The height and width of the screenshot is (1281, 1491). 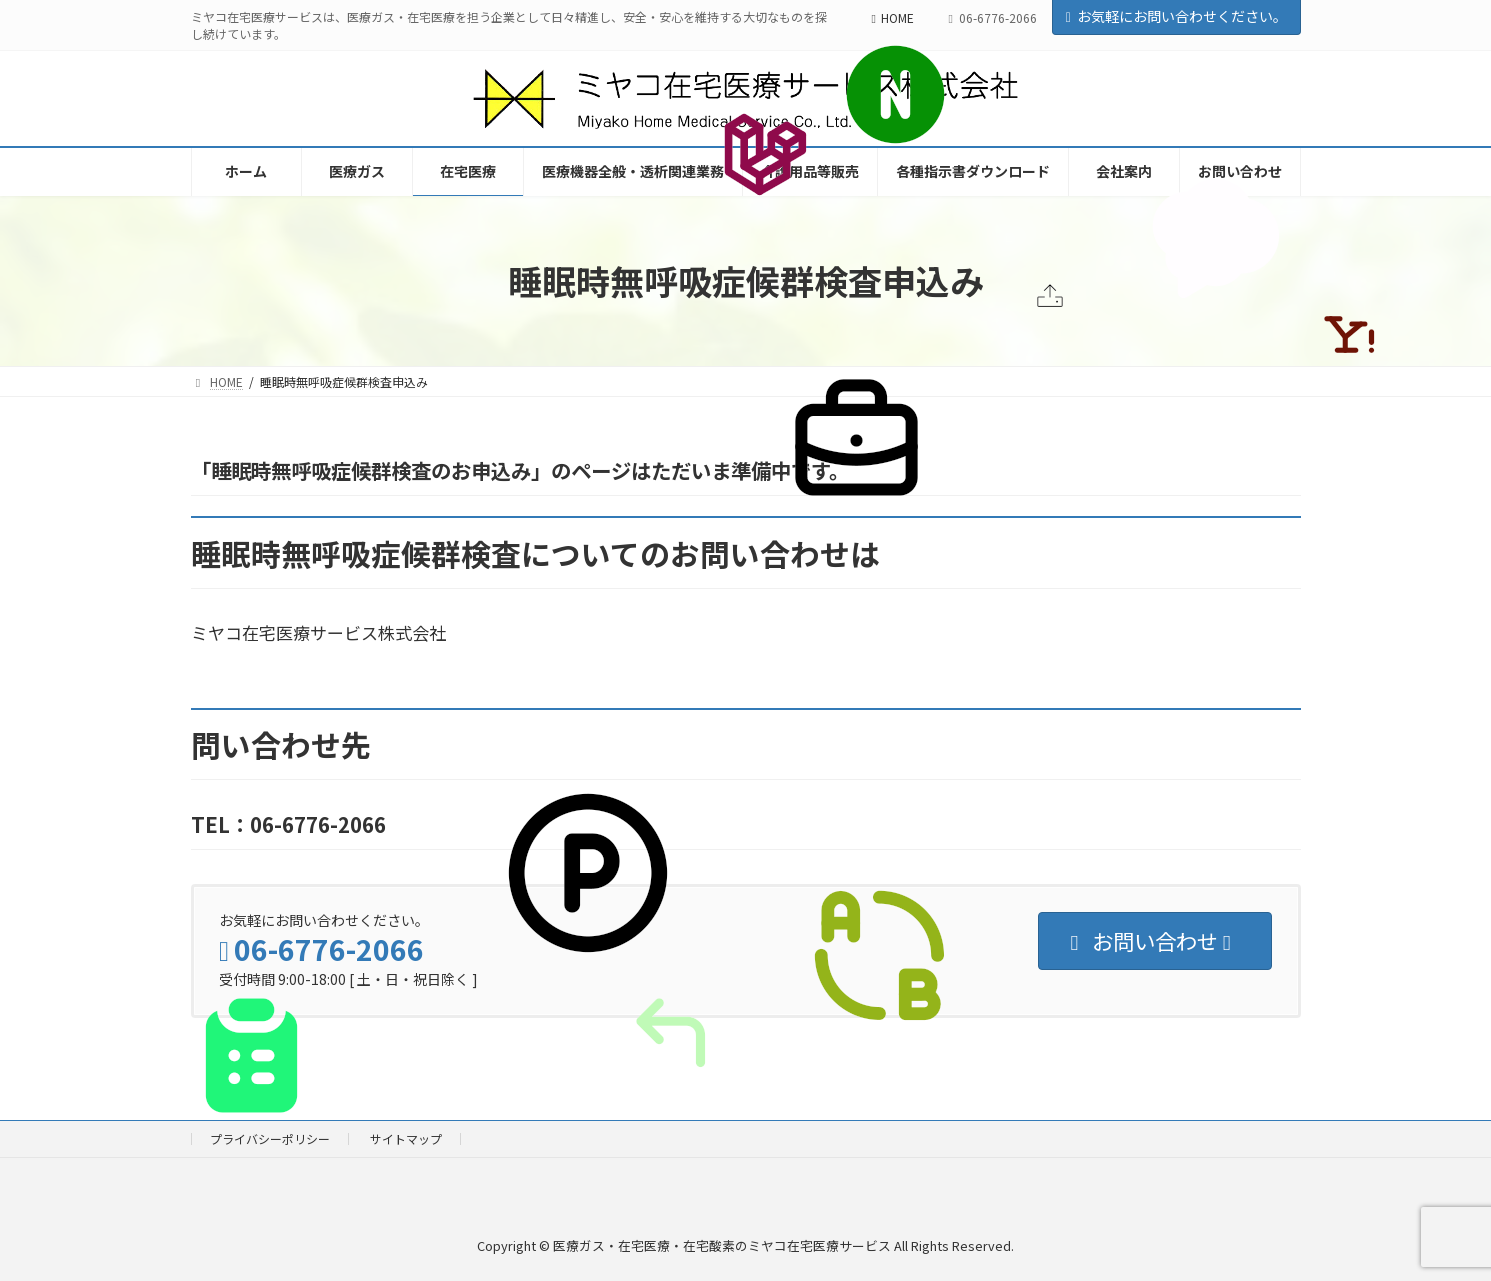 What do you see at coordinates (856, 440) in the screenshot?
I see `access work or business-related content` at bounding box center [856, 440].